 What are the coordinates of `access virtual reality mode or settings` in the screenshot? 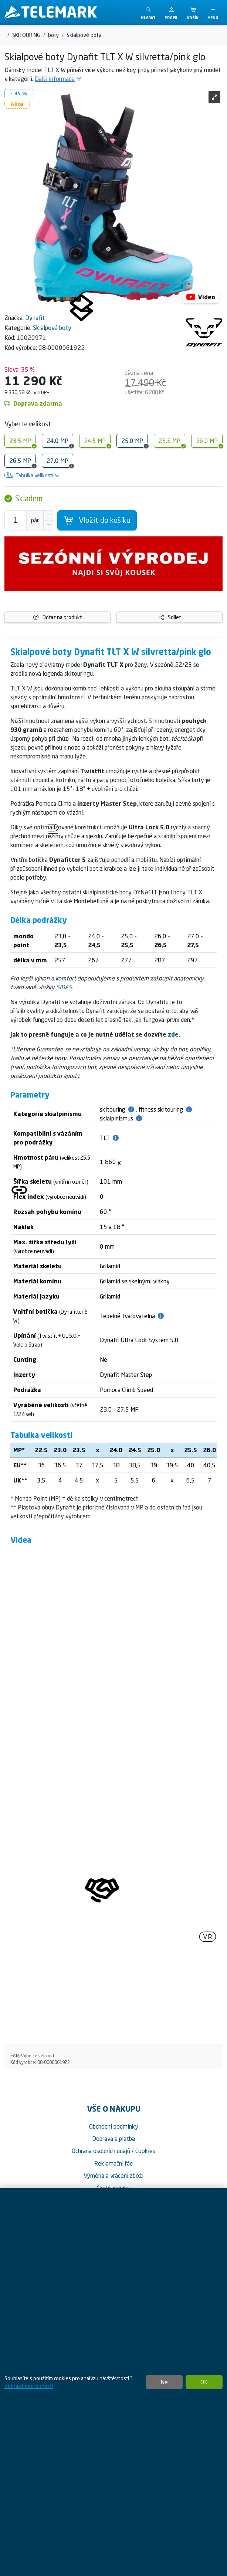 It's located at (207, 1937).